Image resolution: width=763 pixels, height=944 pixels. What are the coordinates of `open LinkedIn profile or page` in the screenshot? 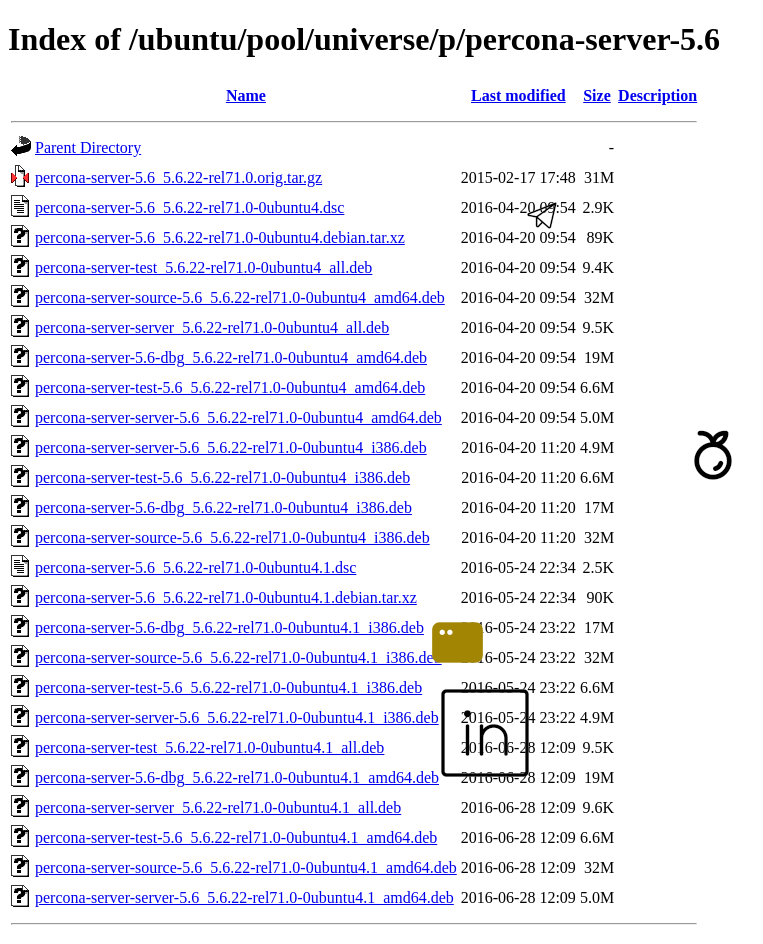 It's located at (485, 733).